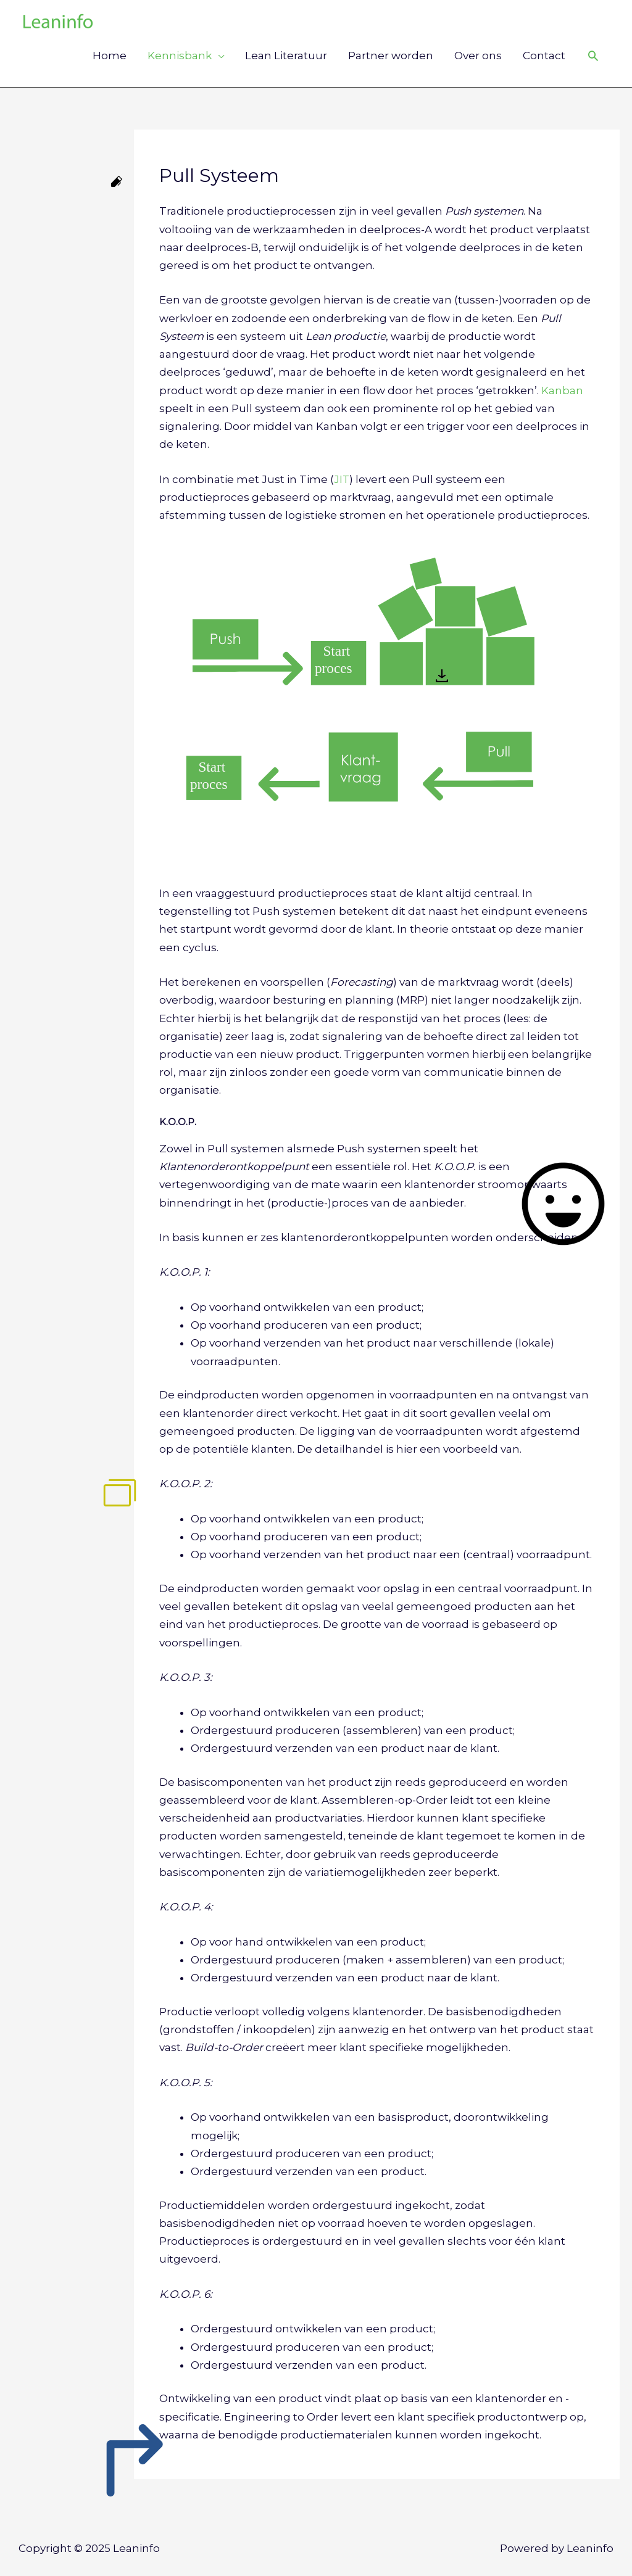 The image size is (632, 2576). I want to click on view stacked cards or layers, so click(120, 1493).